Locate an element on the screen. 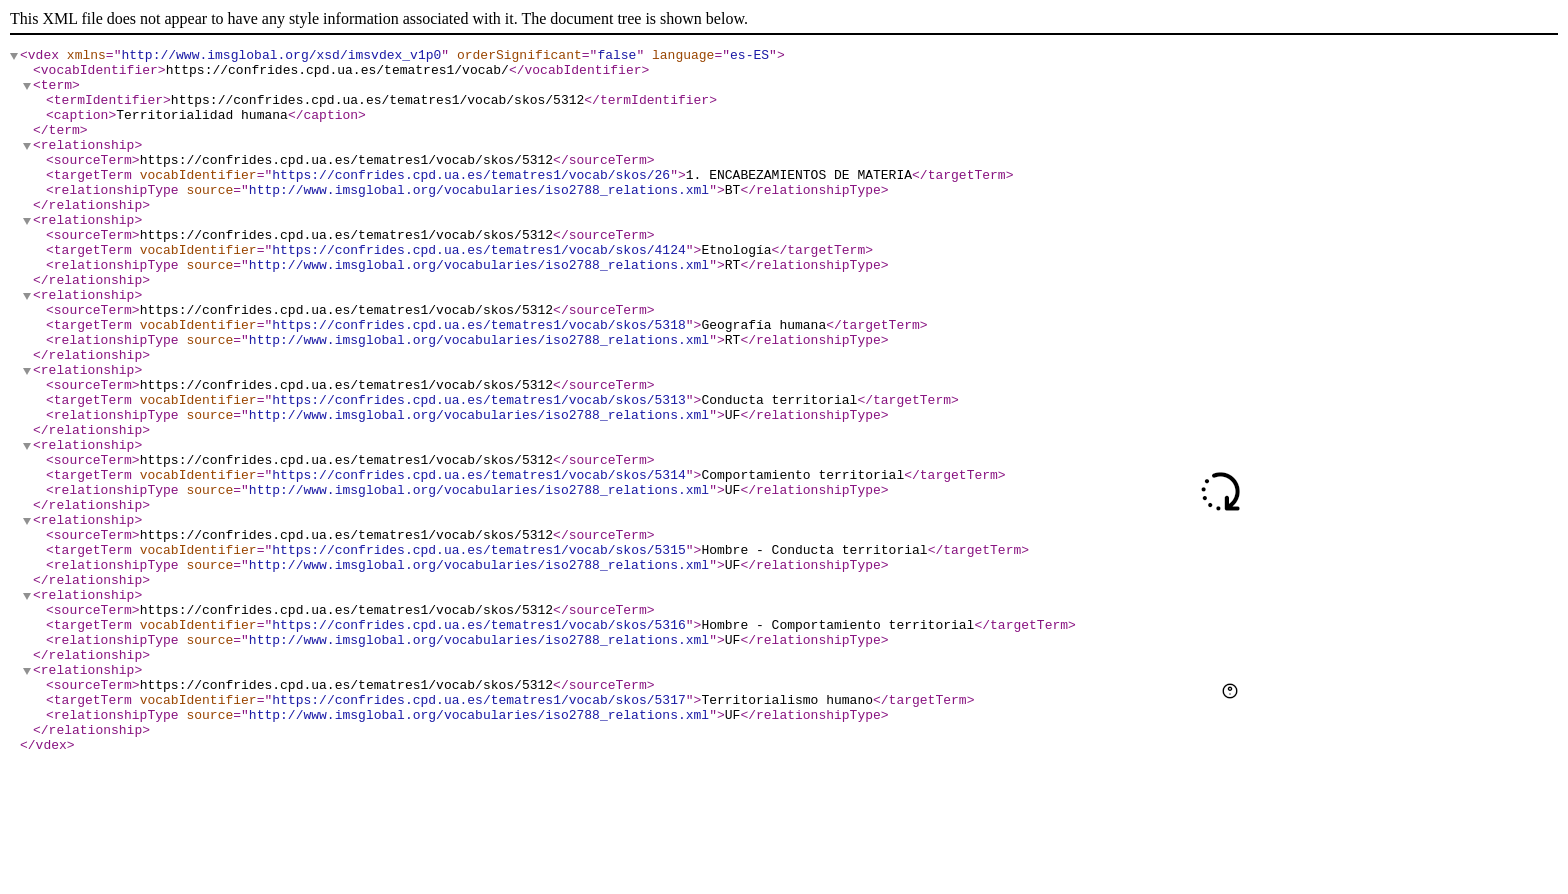  rotate image clockwise is located at coordinates (1220, 491).